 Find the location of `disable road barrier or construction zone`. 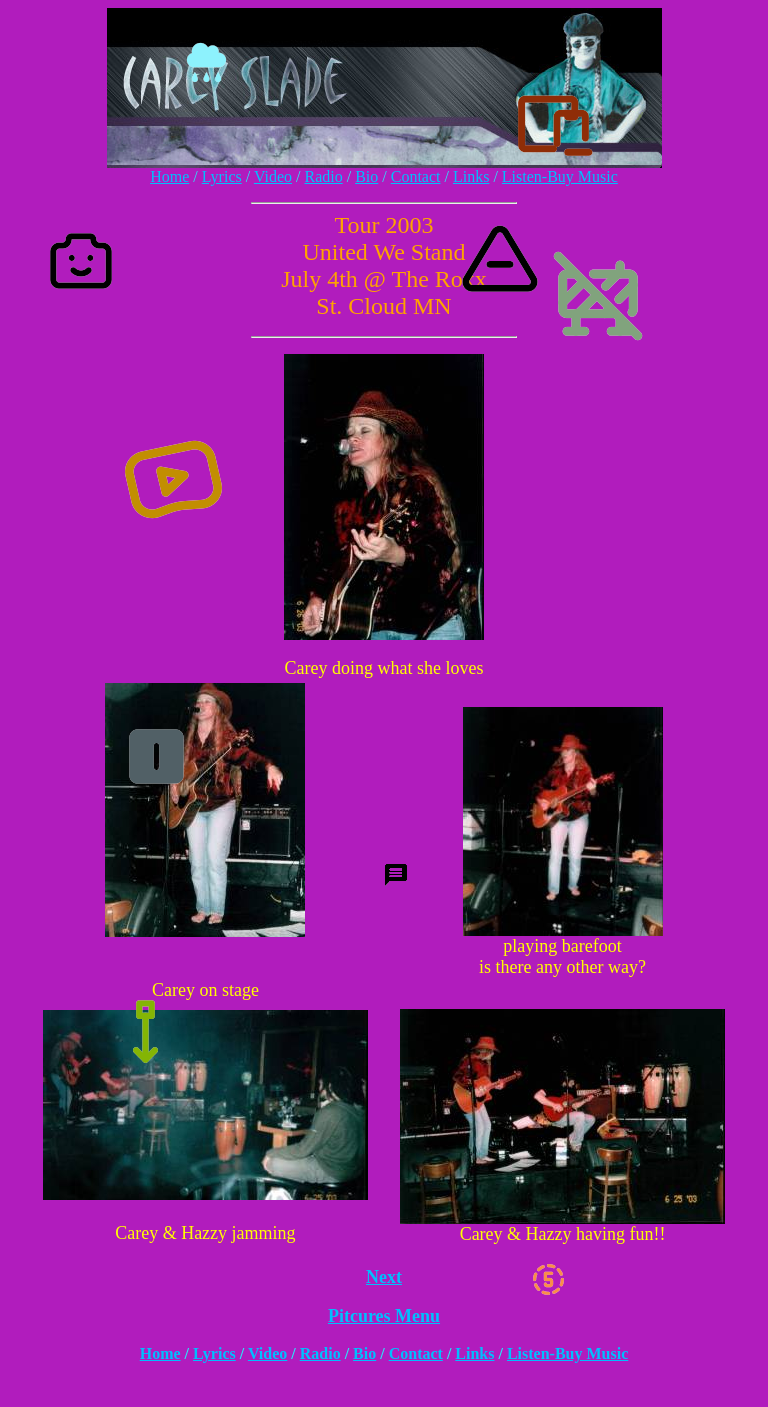

disable road barrier or construction zone is located at coordinates (598, 296).